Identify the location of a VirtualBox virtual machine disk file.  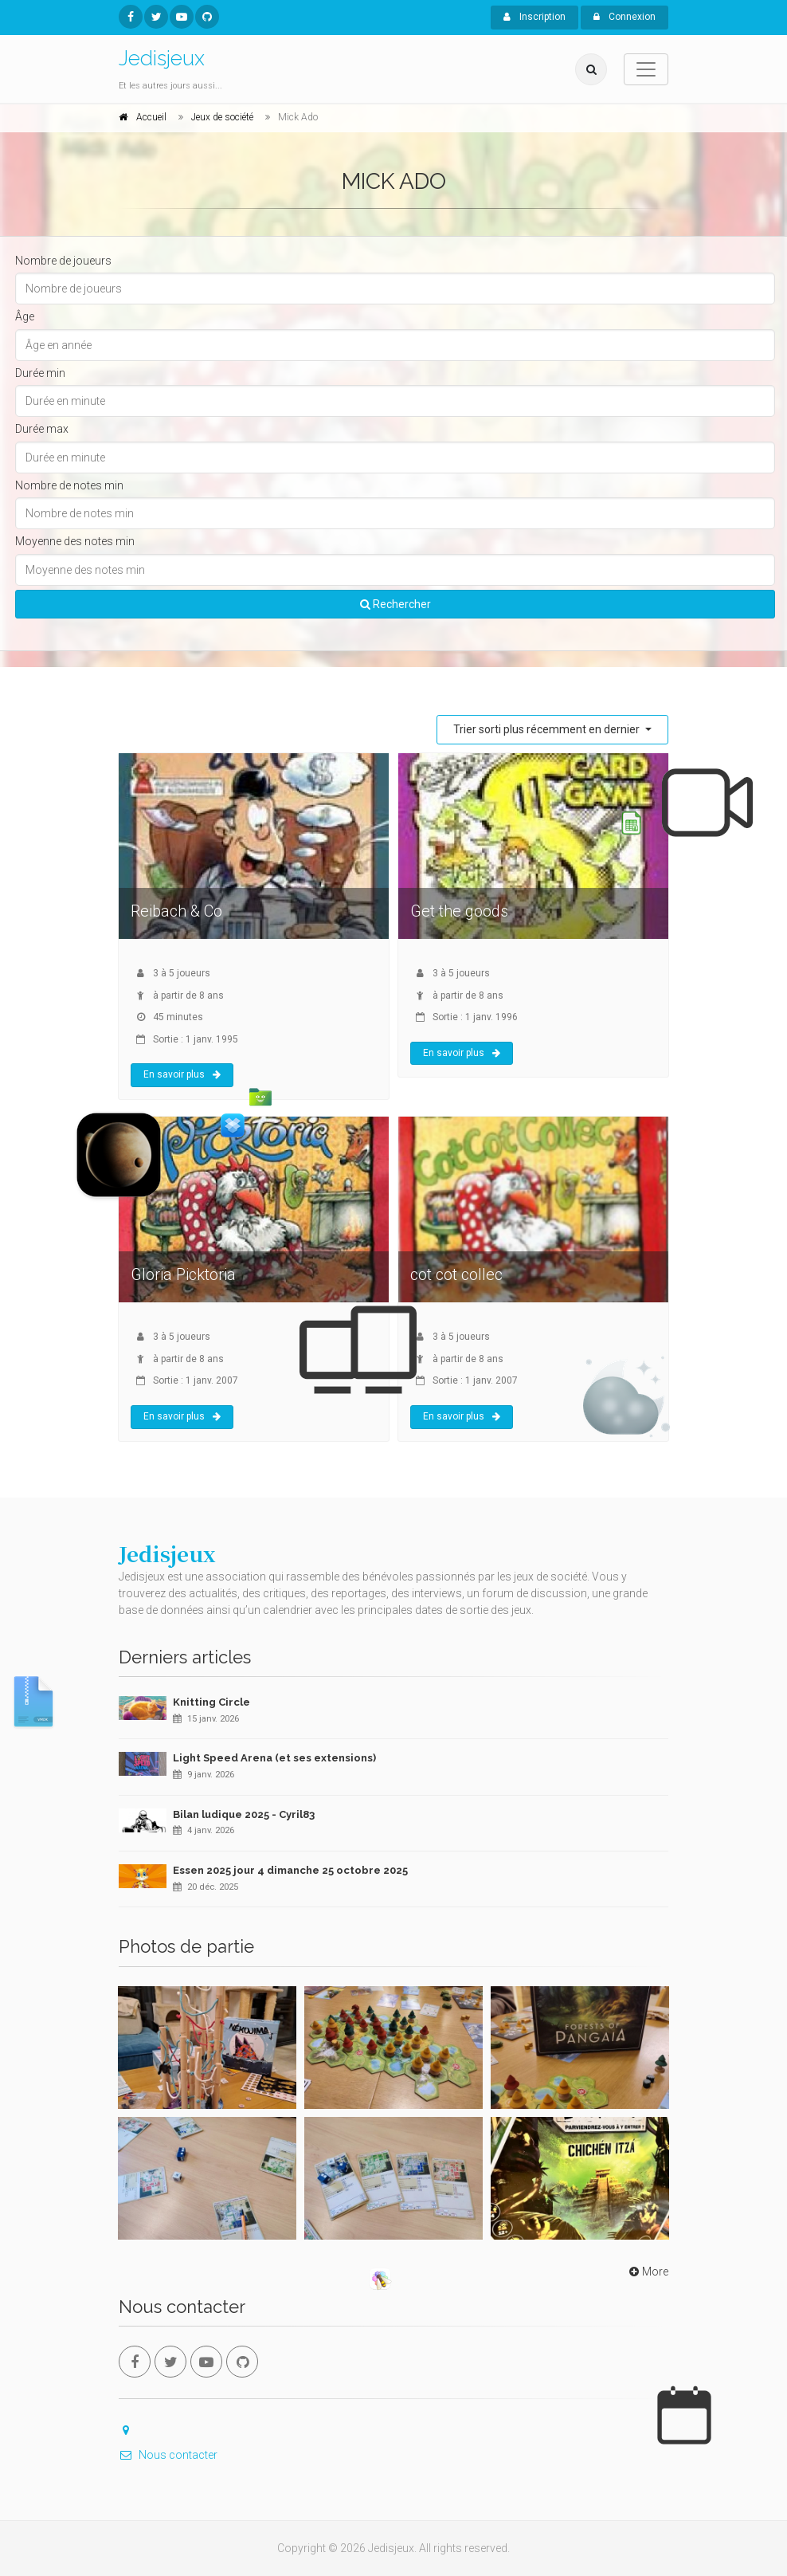
(33, 1702).